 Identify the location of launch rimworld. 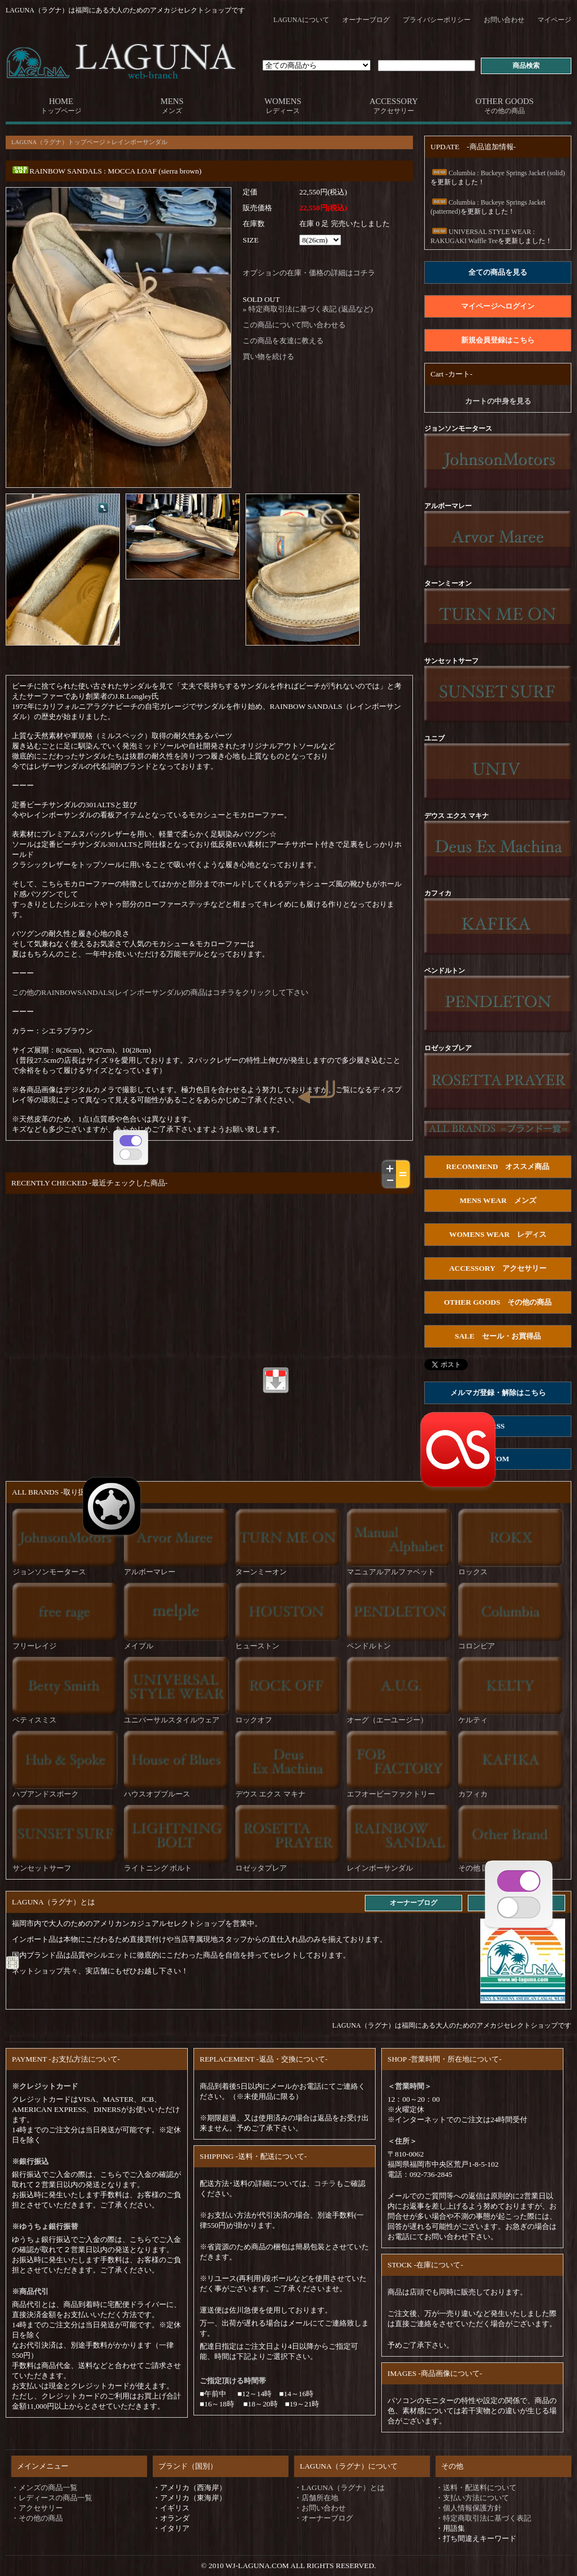
(111, 1506).